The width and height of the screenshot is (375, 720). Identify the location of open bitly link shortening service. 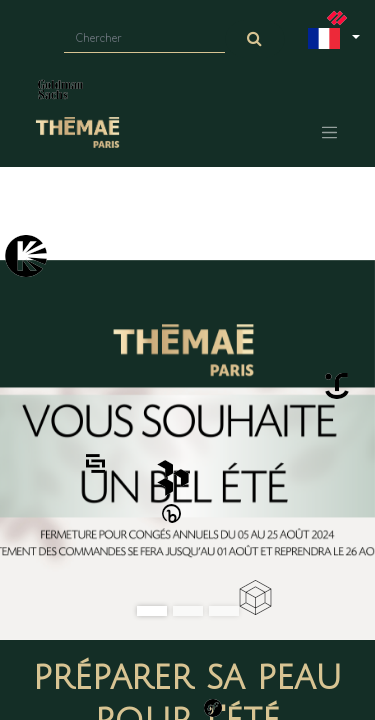
(171, 513).